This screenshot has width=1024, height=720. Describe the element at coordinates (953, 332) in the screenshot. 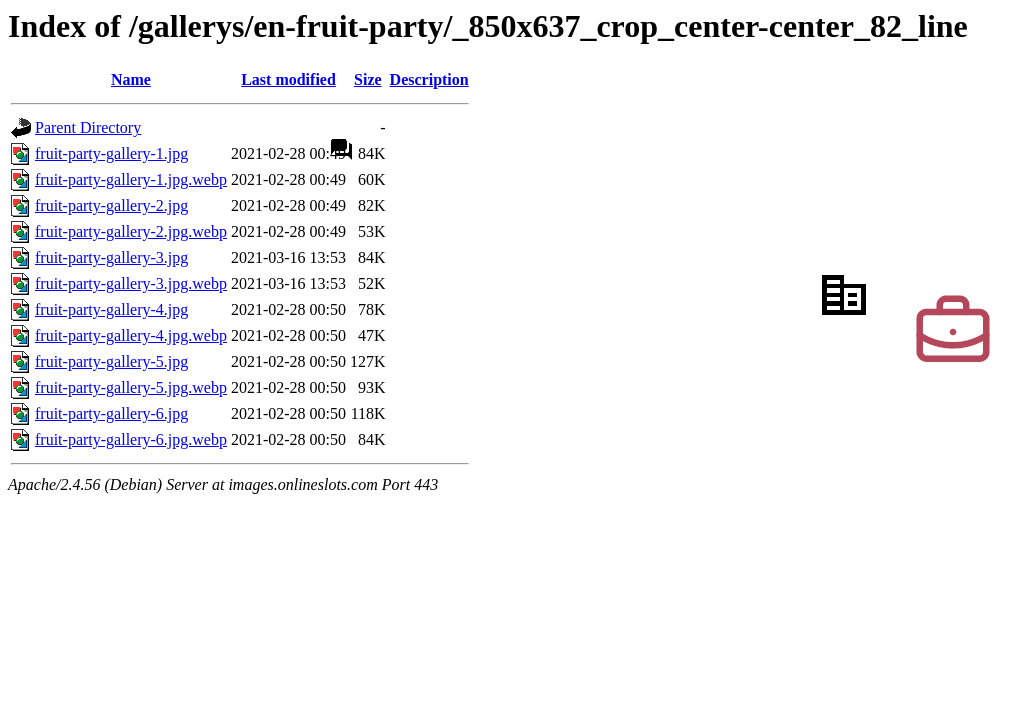

I see `access business or work-related features` at that location.